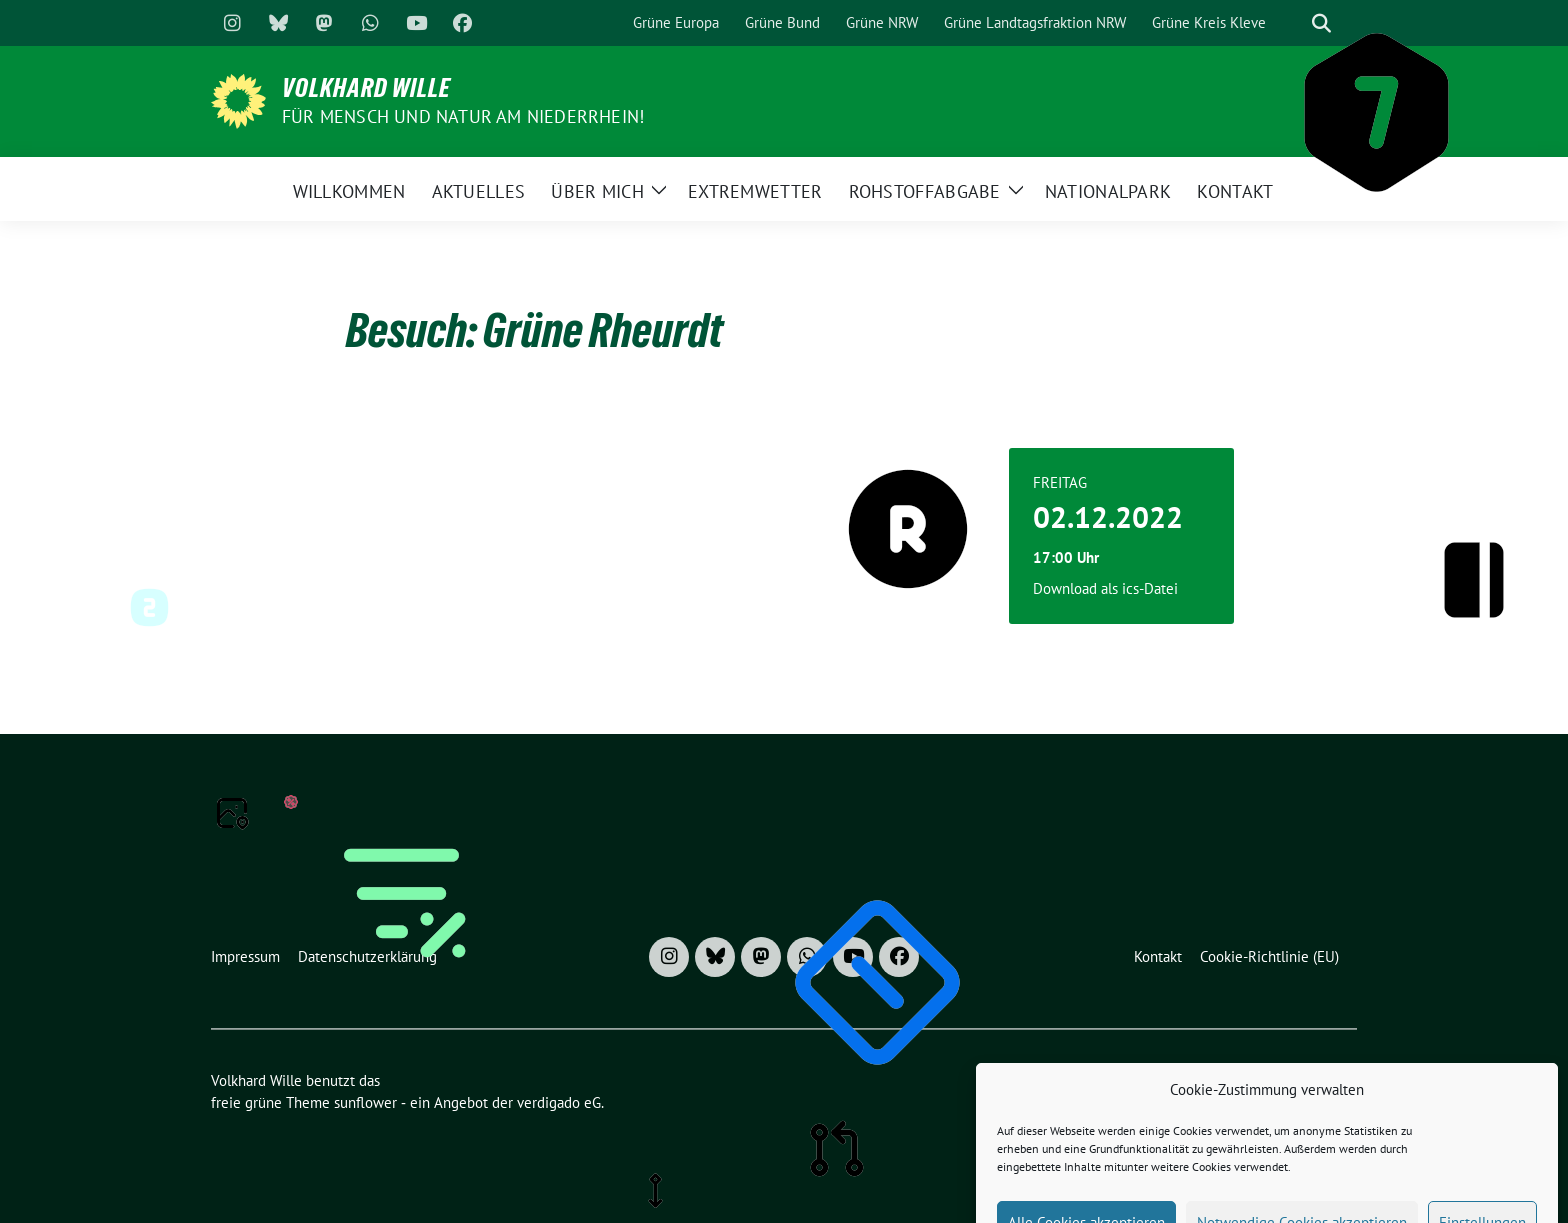 The width and height of the screenshot is (1568, 1223). I want to click on indicates step 2 in a sequence or process, so click(149, 607).